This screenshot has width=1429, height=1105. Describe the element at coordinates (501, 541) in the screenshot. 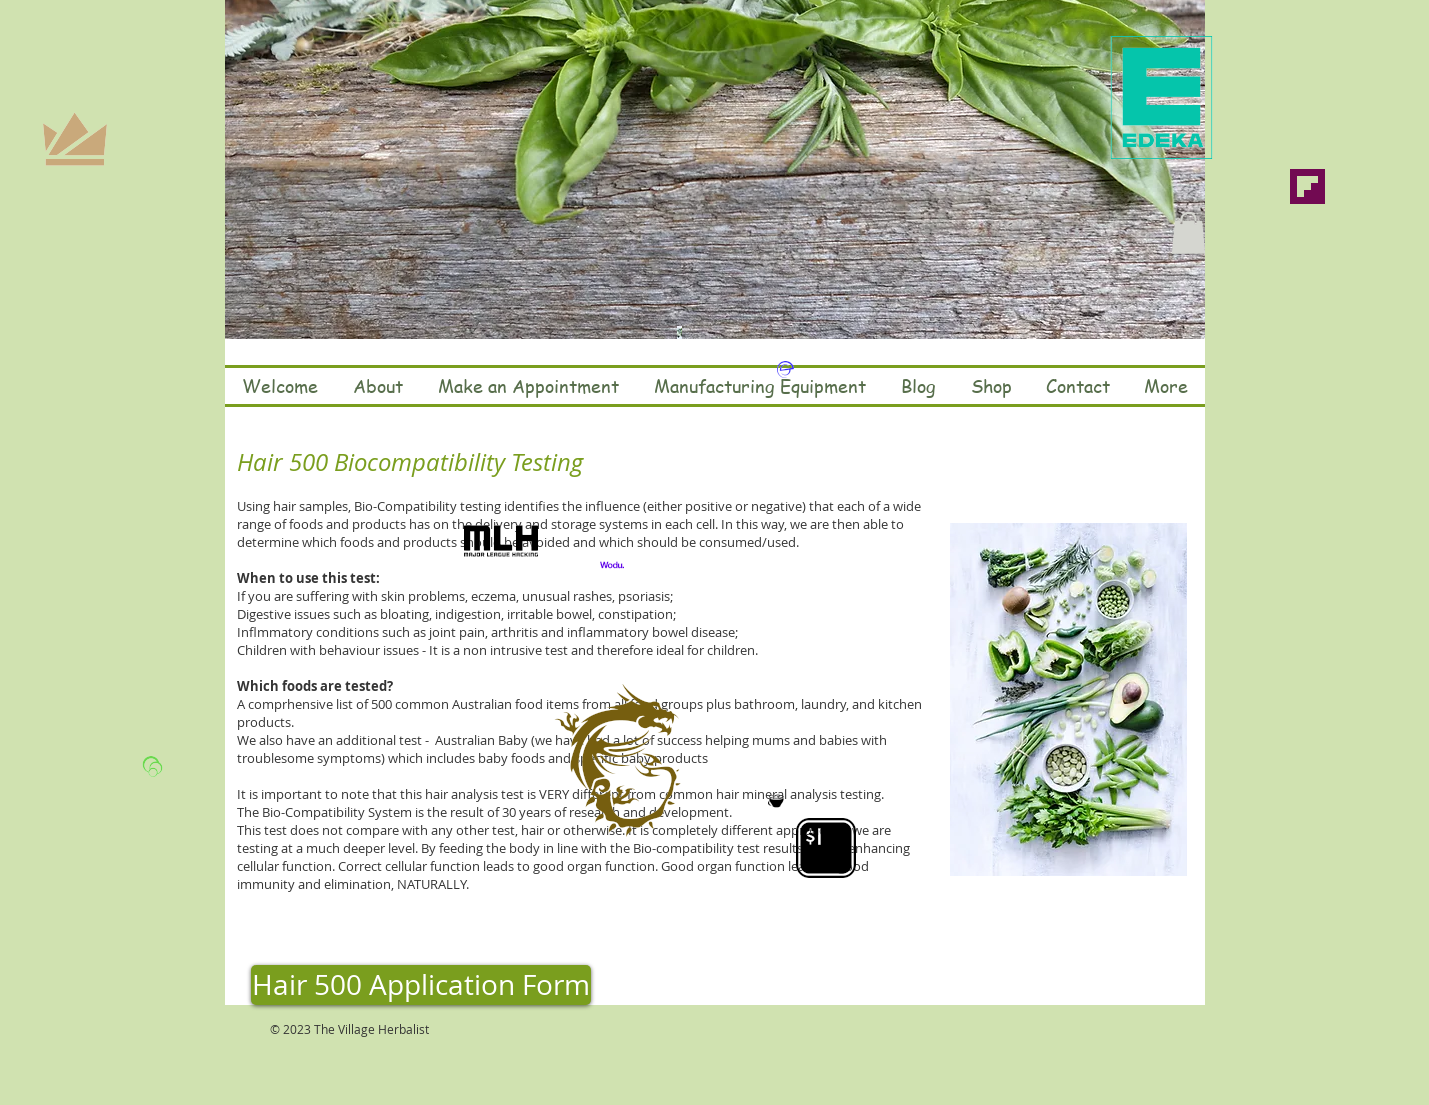

I see `visit the Major League Hacking website` at that location.